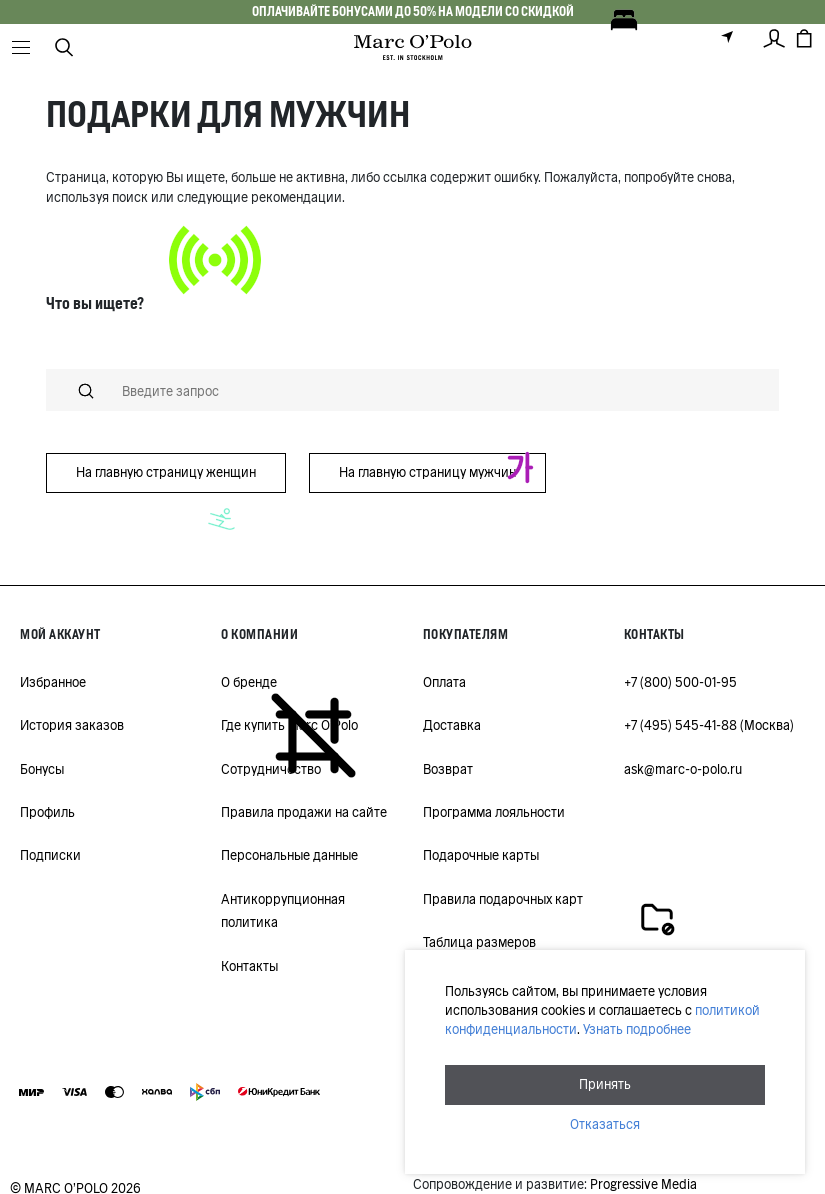 The image size is (825, 1194). Describe the element at coordinates (221, 519) in the screenshot. I see `access skiing or winter sports activities` at that location.